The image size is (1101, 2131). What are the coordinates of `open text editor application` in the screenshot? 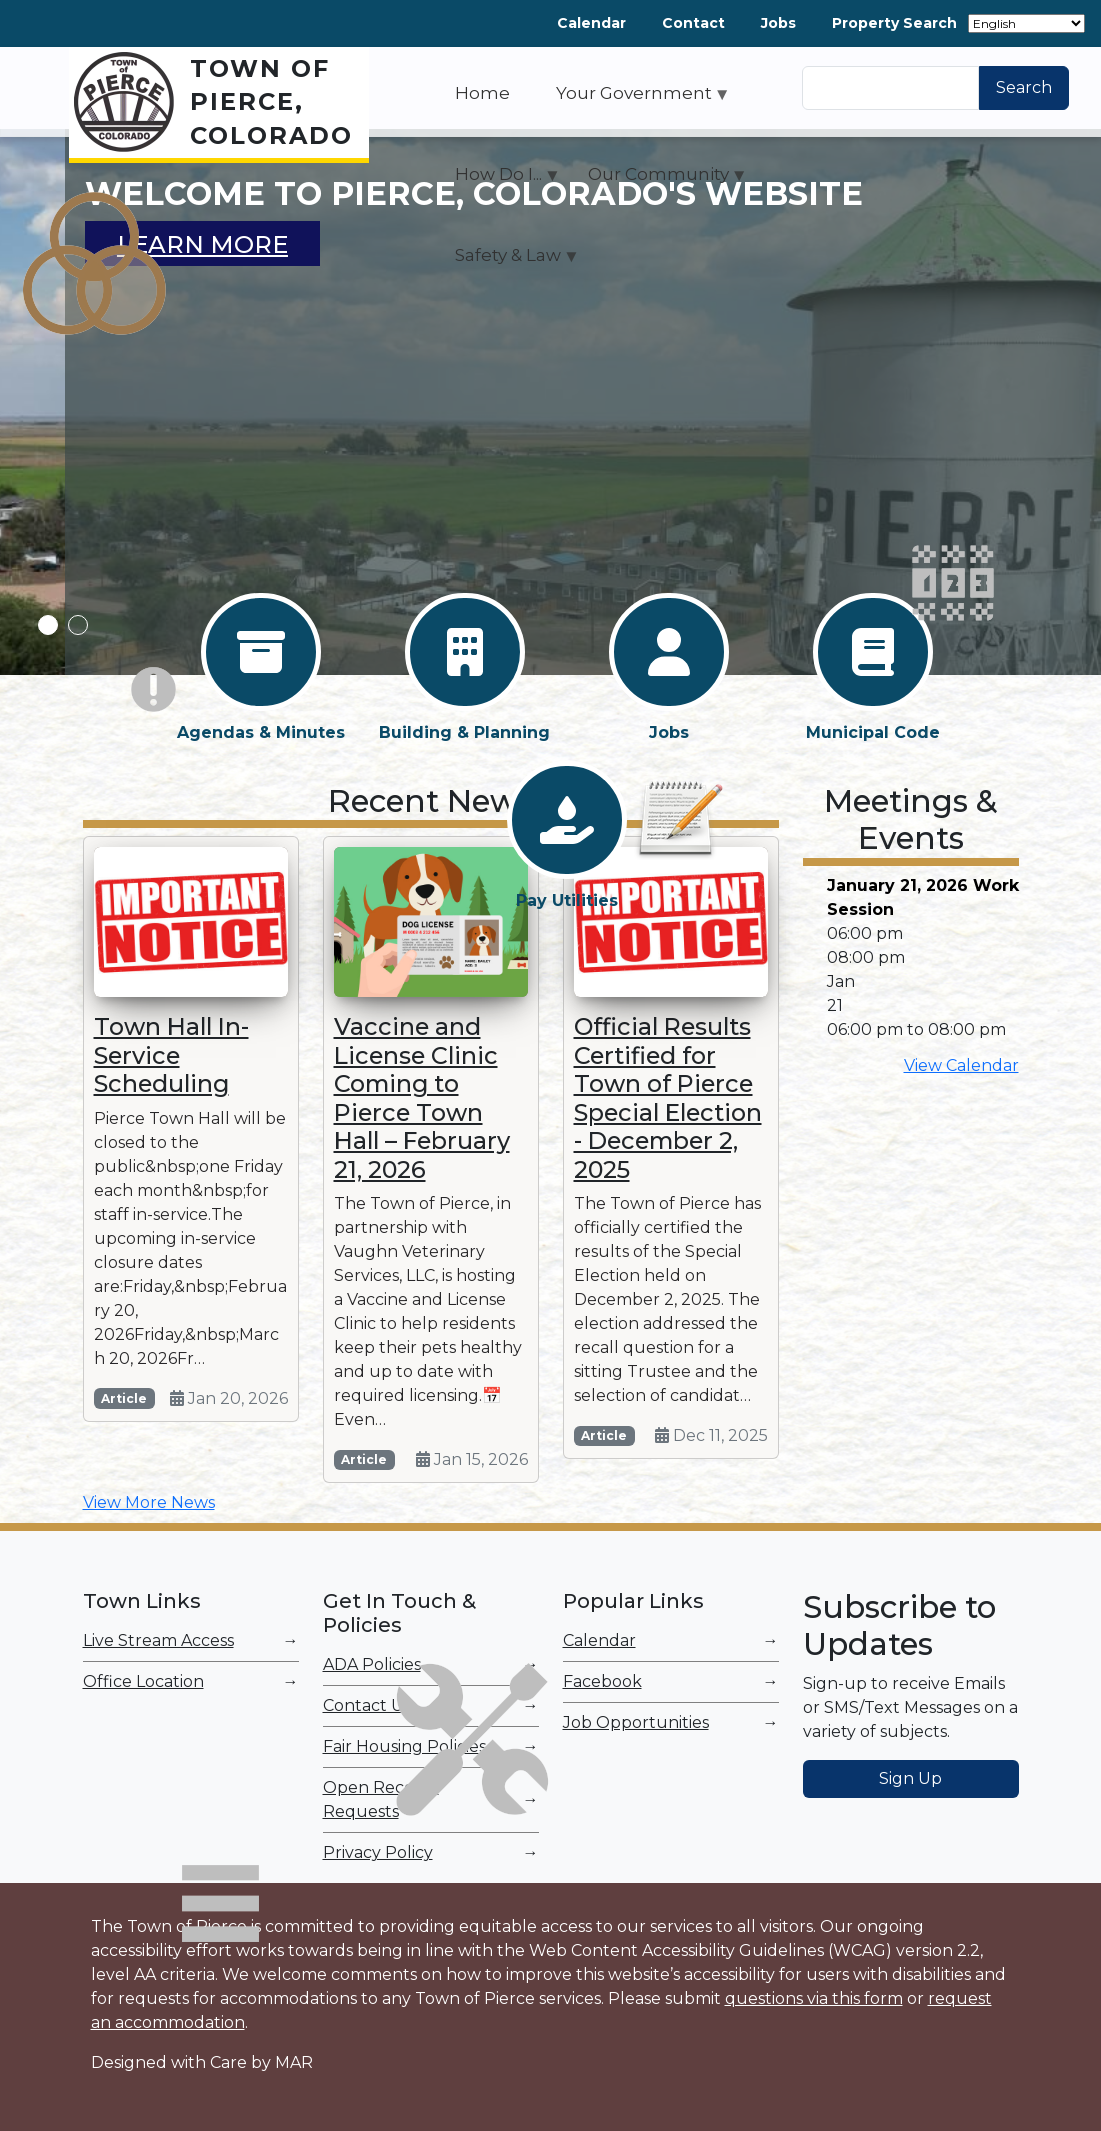 It's located at (678, 815).